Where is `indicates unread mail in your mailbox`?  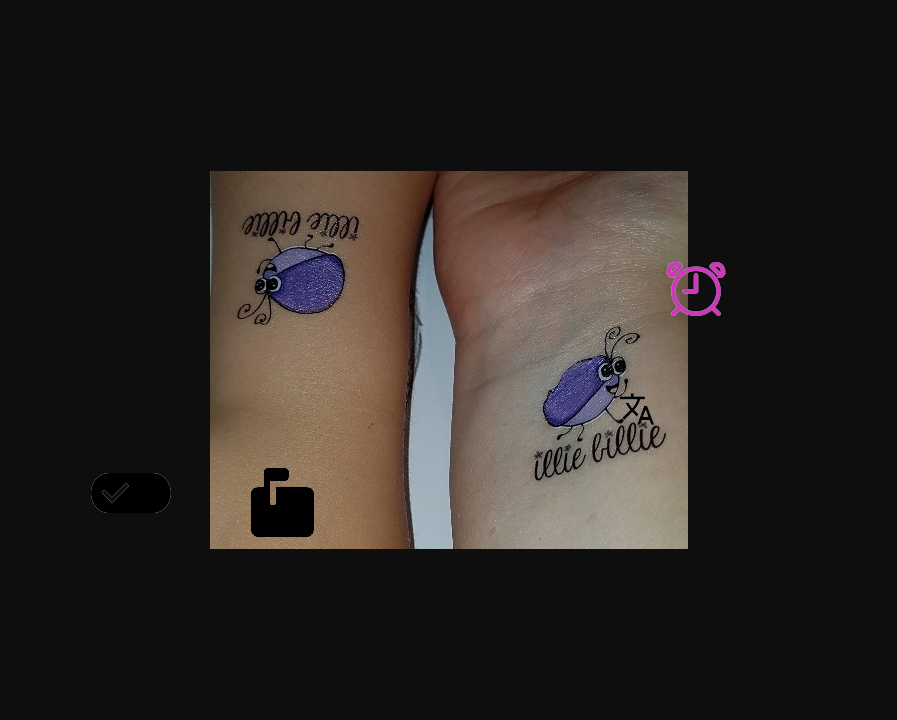 indicates unread mail in your mailbox is located at coordinates (282, 505).